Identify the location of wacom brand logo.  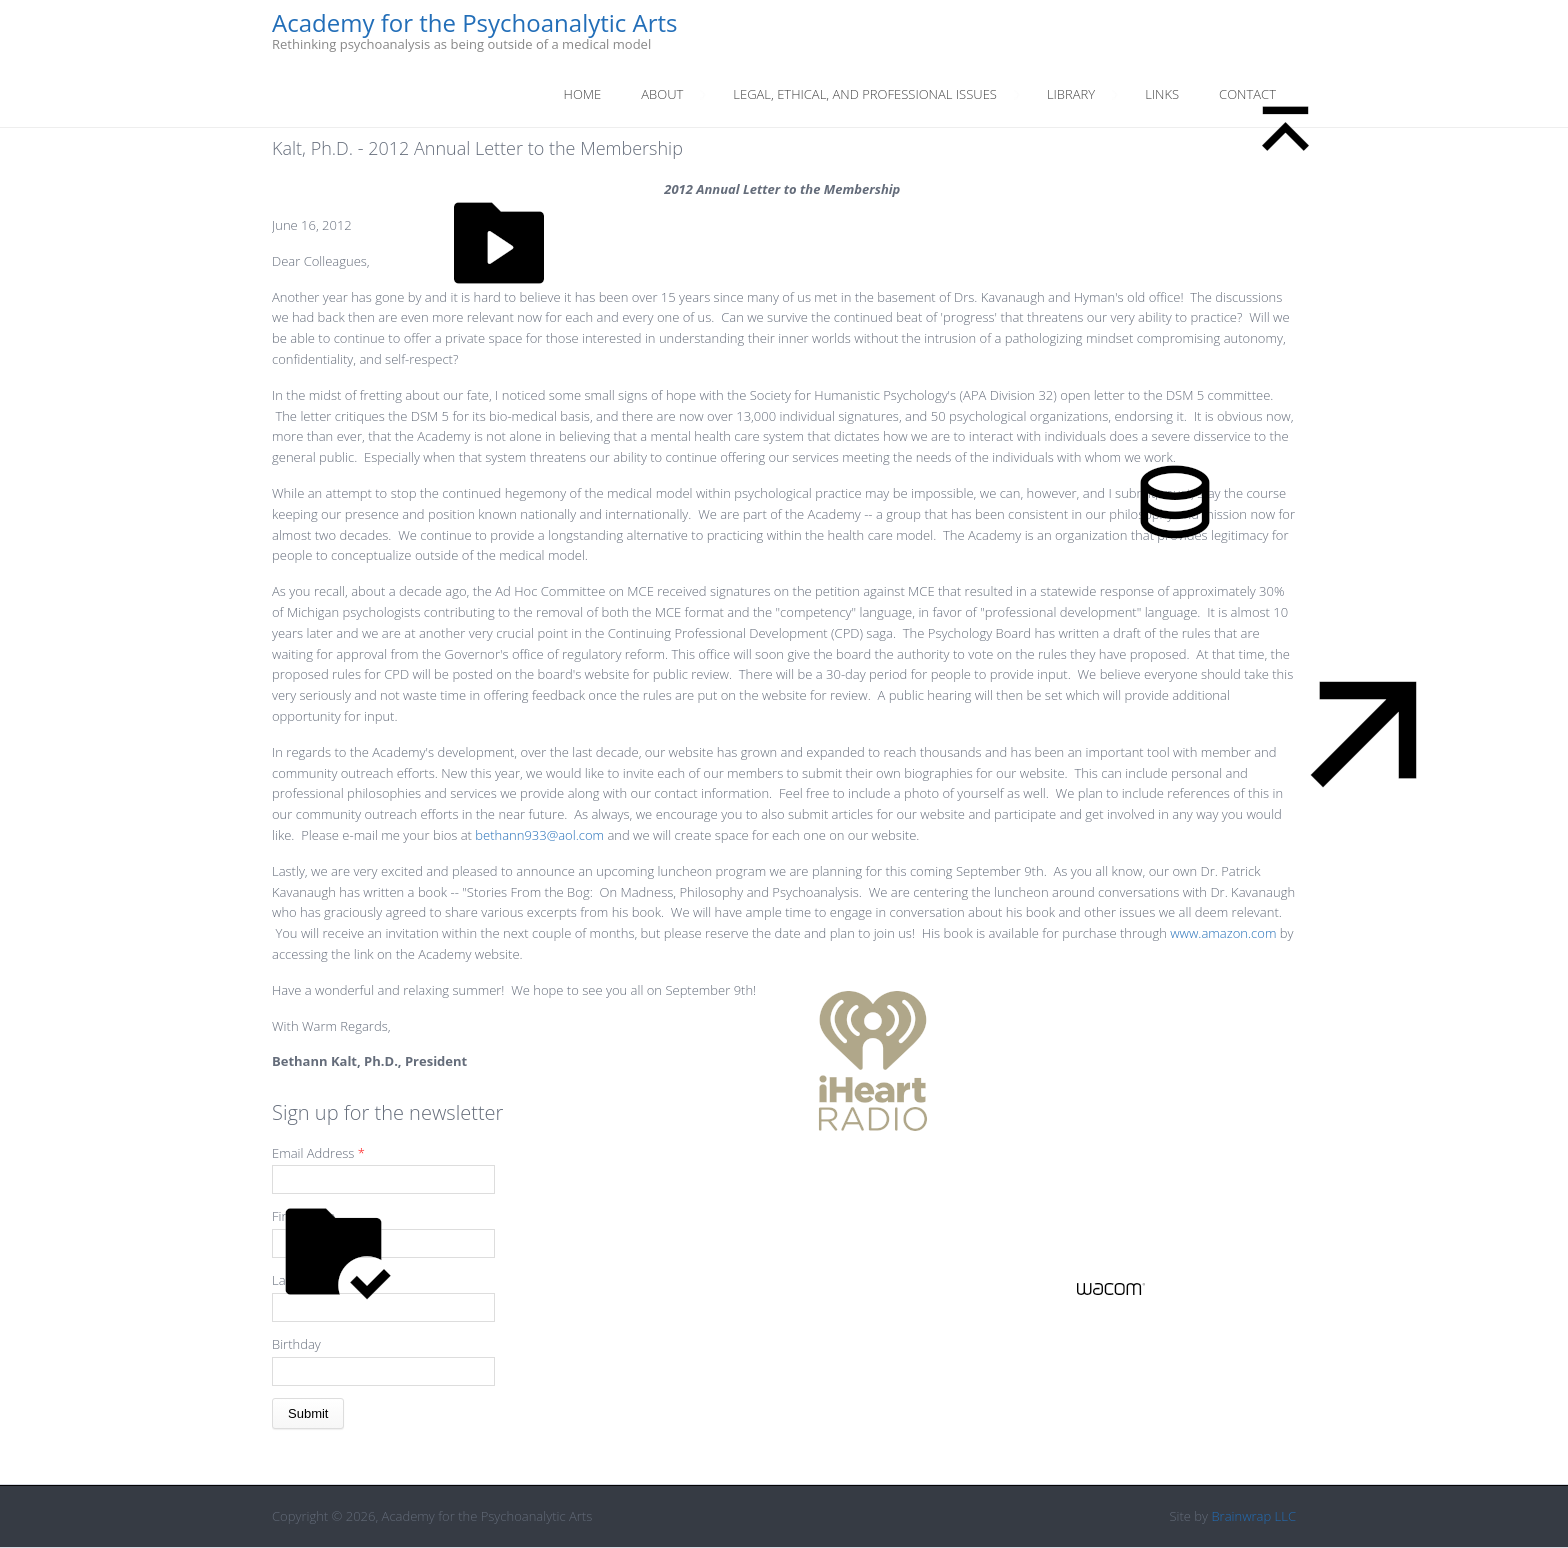
(1111, 1289).